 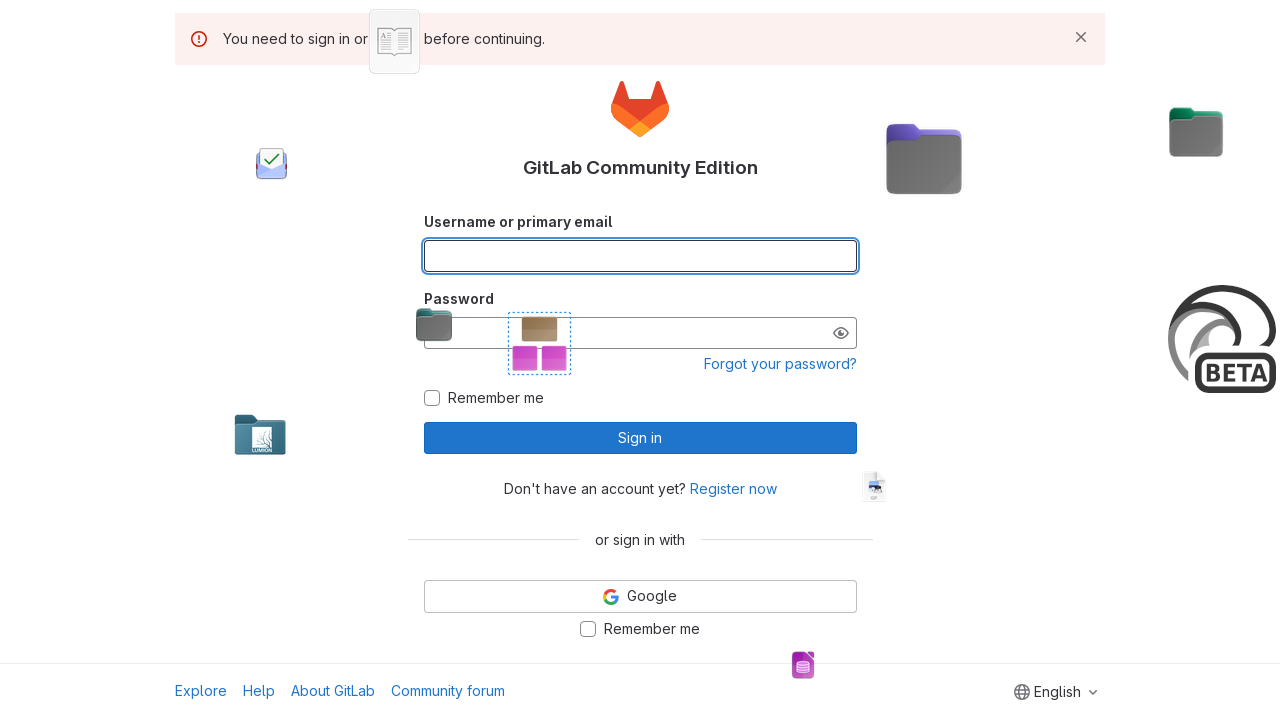 What do you see at coordinates (1222, 339) in the screenshot?
I see `open microsoft edge beta browser` at bounding box center [1222, 339].